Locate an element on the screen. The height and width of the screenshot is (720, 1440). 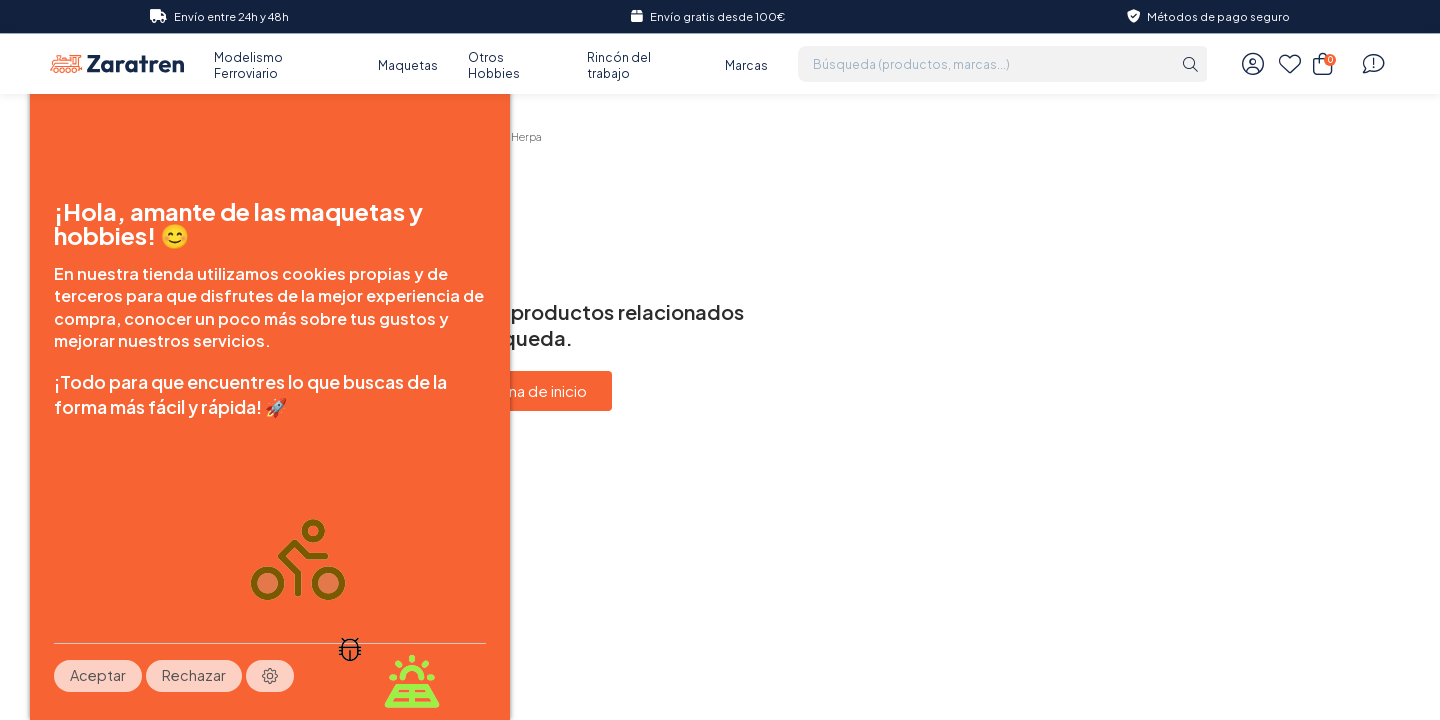
access solar energy settings is located at coordinates (412, 684).